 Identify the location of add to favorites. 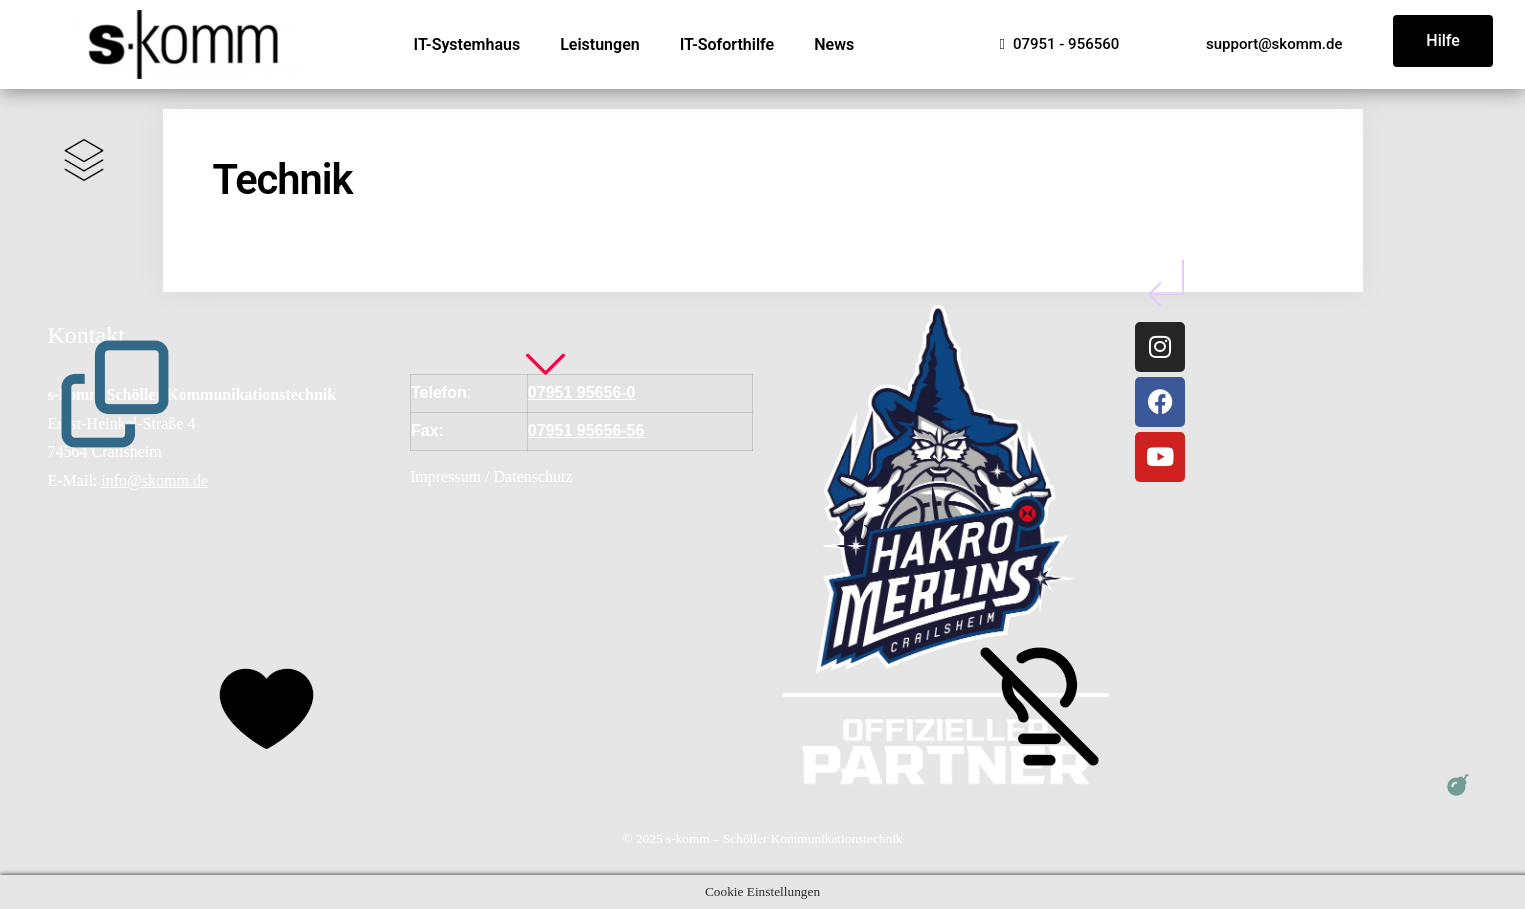
(266, 705).